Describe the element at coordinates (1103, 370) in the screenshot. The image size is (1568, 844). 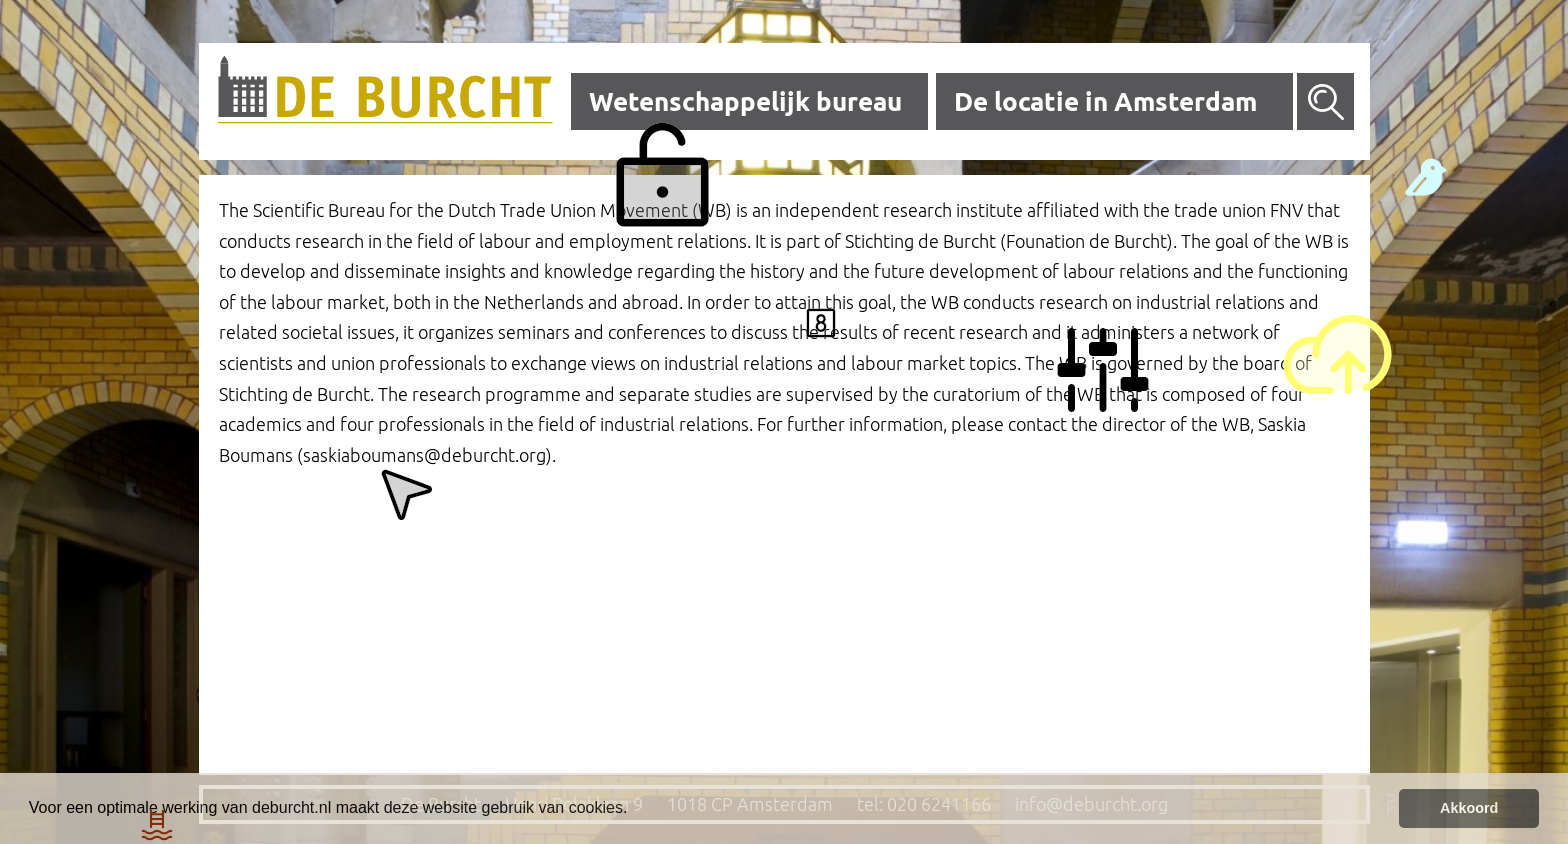
I see `adjust settings or preferences` at that location.